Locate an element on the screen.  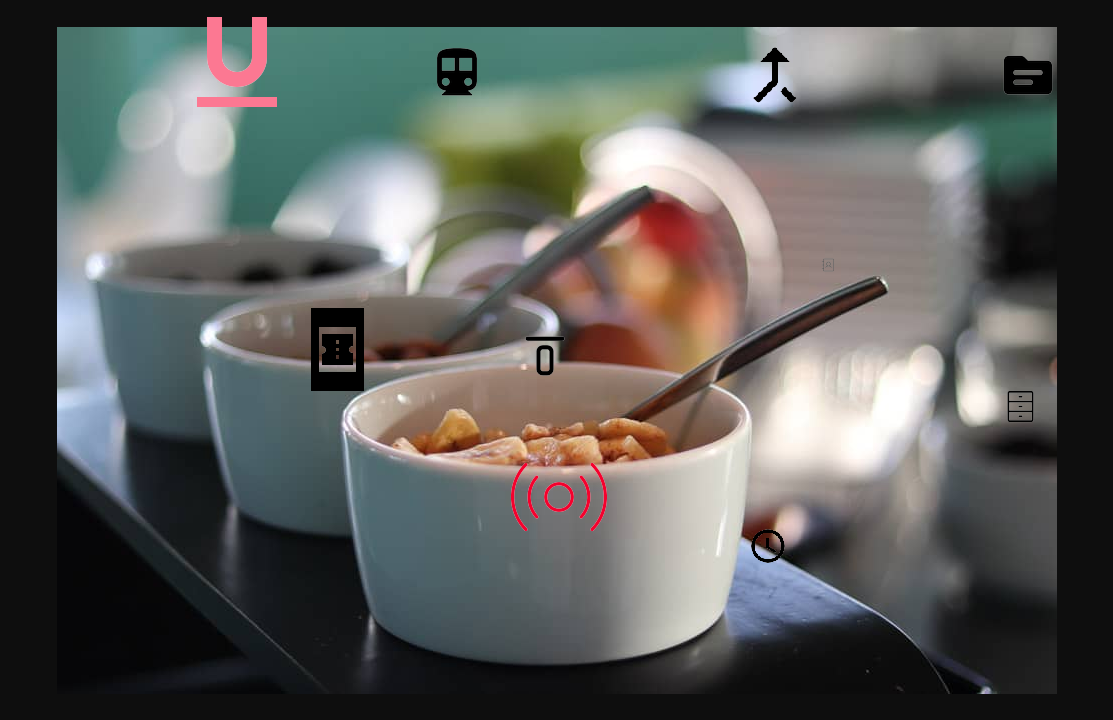
book an appointment or reservation online is located at coordinates (337, 349).